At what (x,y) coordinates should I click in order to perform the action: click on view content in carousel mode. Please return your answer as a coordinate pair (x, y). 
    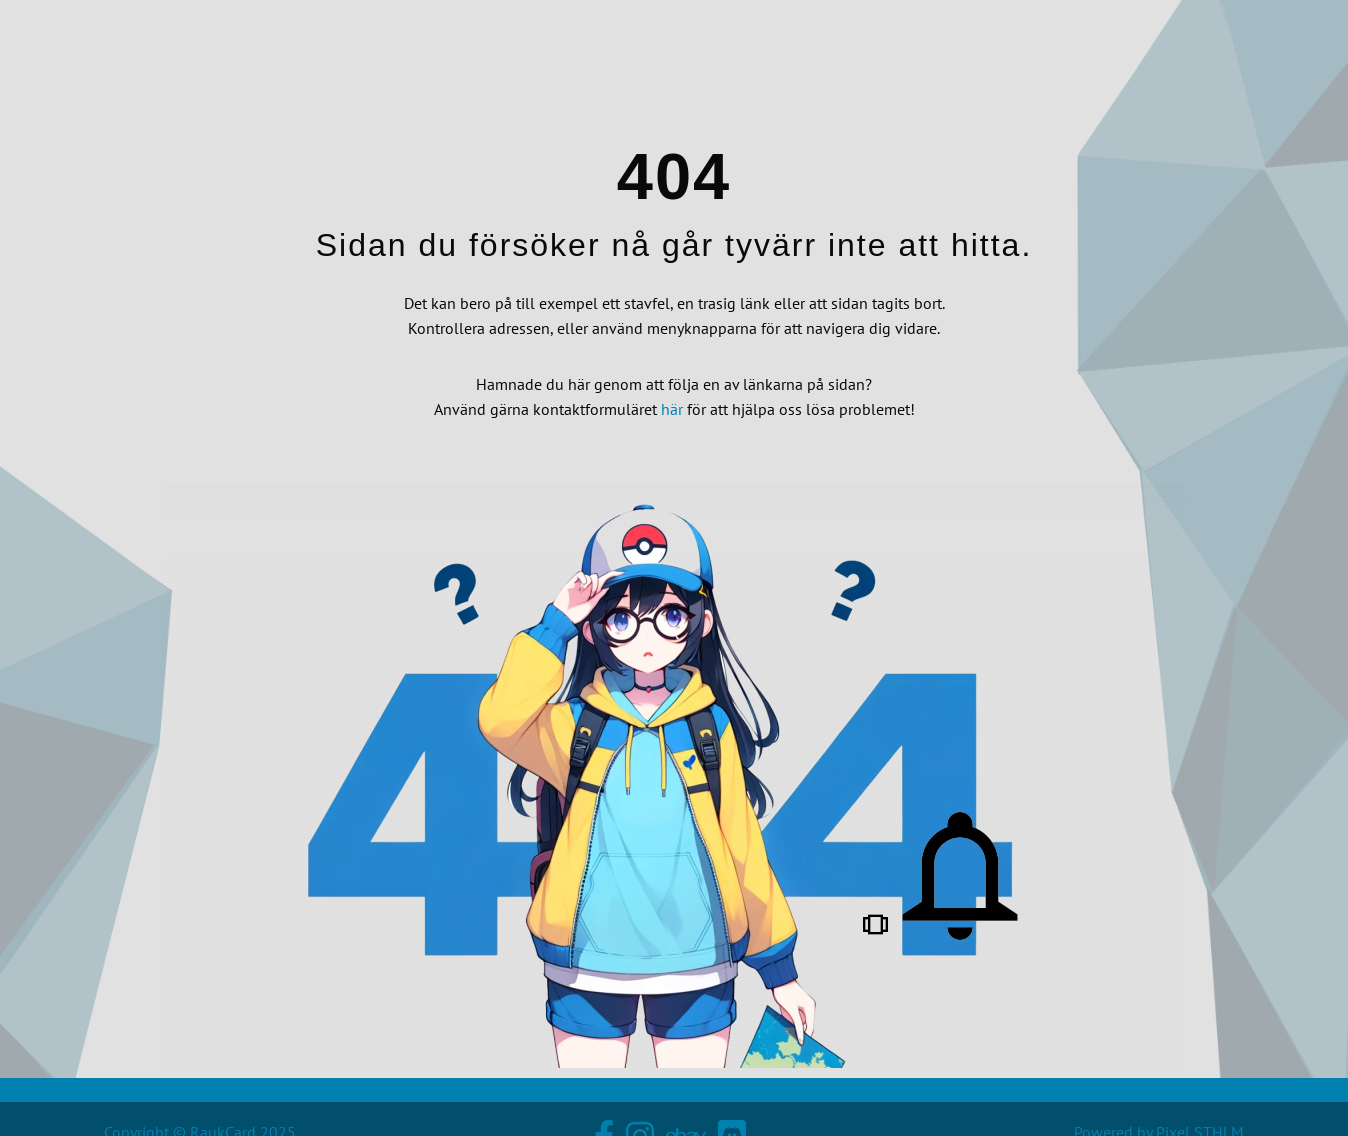
    Looking at the image, I should click on (875, 924).